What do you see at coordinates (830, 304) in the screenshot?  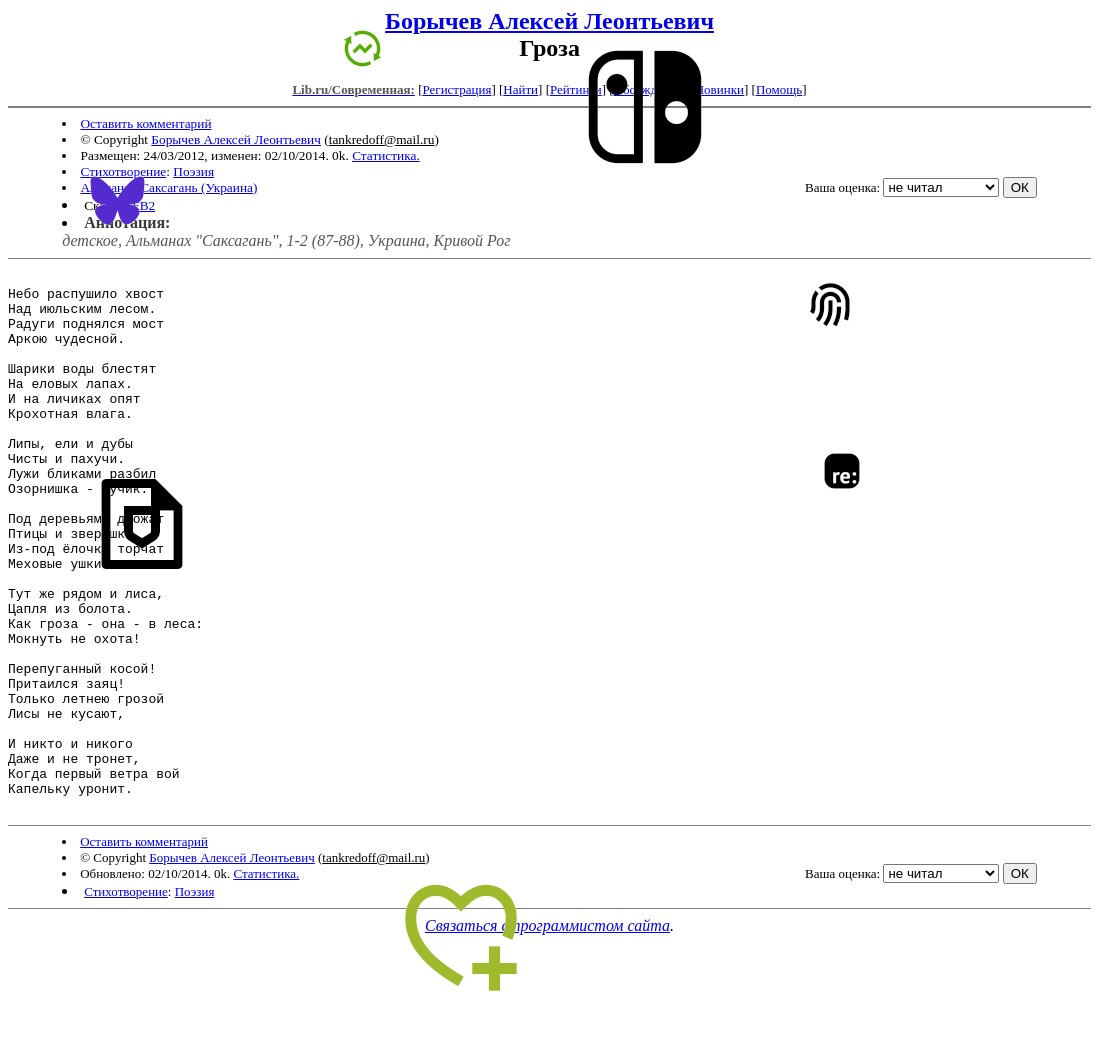 I see `authenticate with fingerprint` at bounding box center [830, 304].